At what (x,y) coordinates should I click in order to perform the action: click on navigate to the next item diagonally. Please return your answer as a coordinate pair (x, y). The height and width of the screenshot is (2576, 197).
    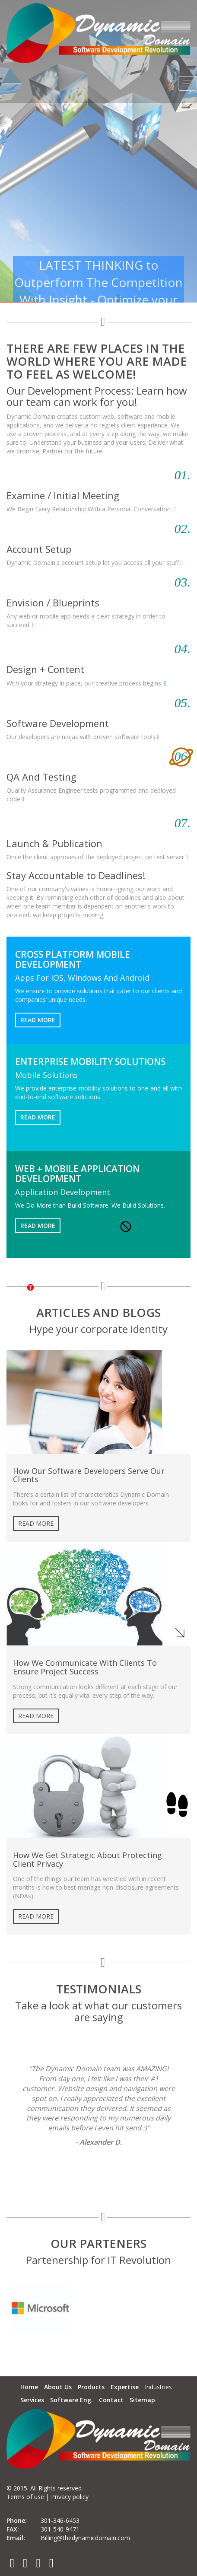
    Looking at the image, I should click on (180, 1632).